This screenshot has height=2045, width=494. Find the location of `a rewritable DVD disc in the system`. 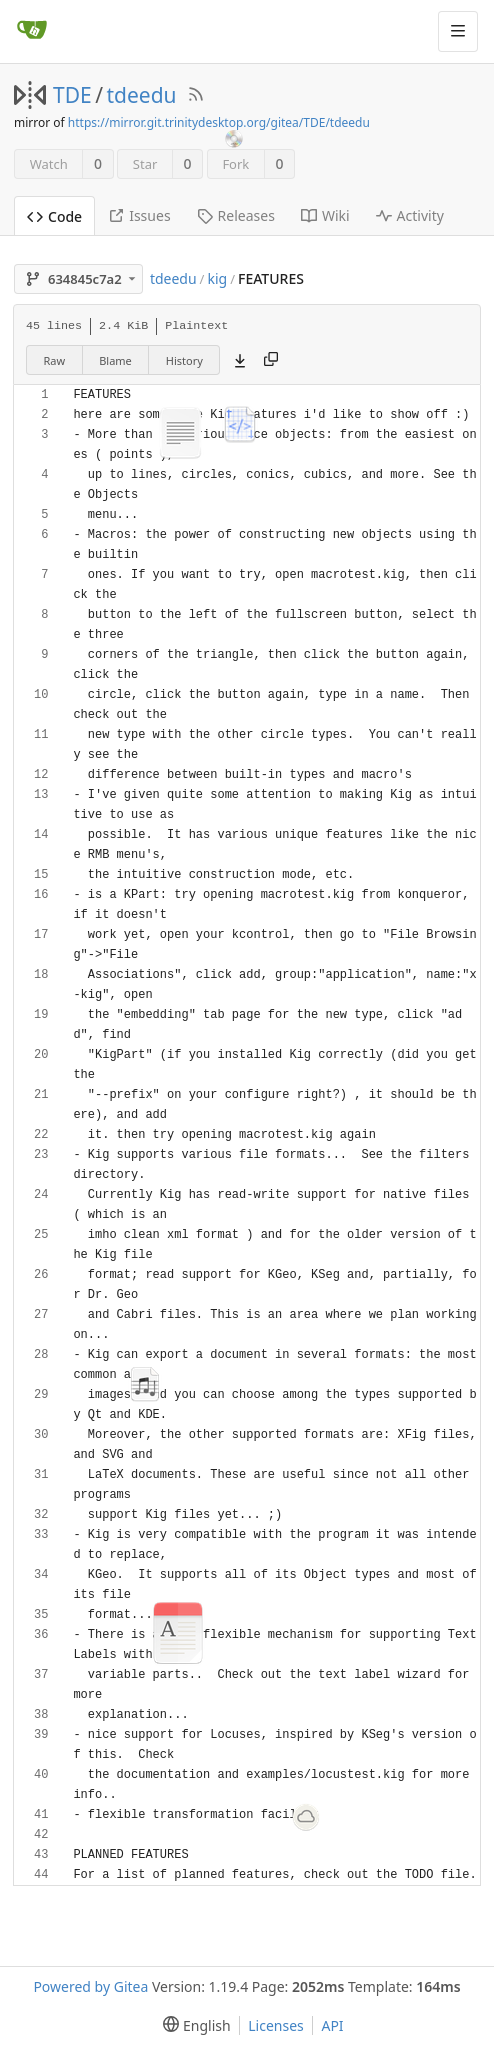

a rewritable DVD disc in the system is located at coordinates (234, 139).